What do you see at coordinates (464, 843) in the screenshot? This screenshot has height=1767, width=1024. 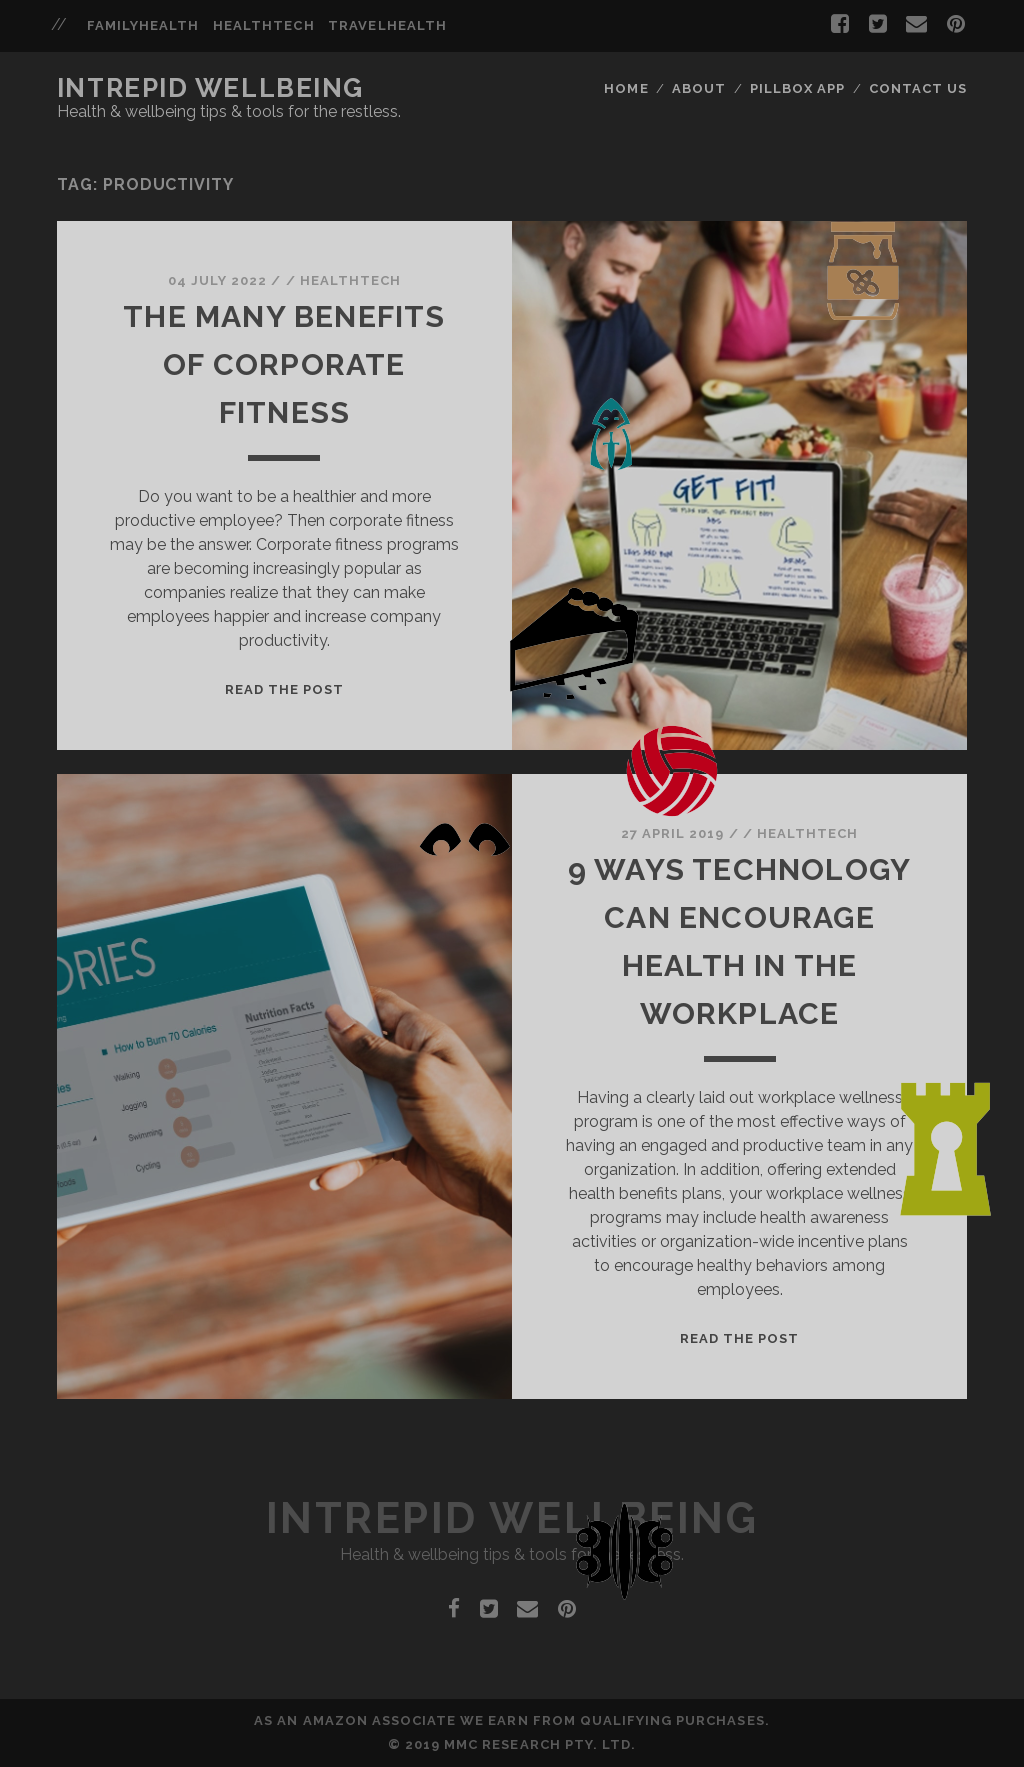 I see `indicates a worried or anxious state` at bounding box center [464, 843].